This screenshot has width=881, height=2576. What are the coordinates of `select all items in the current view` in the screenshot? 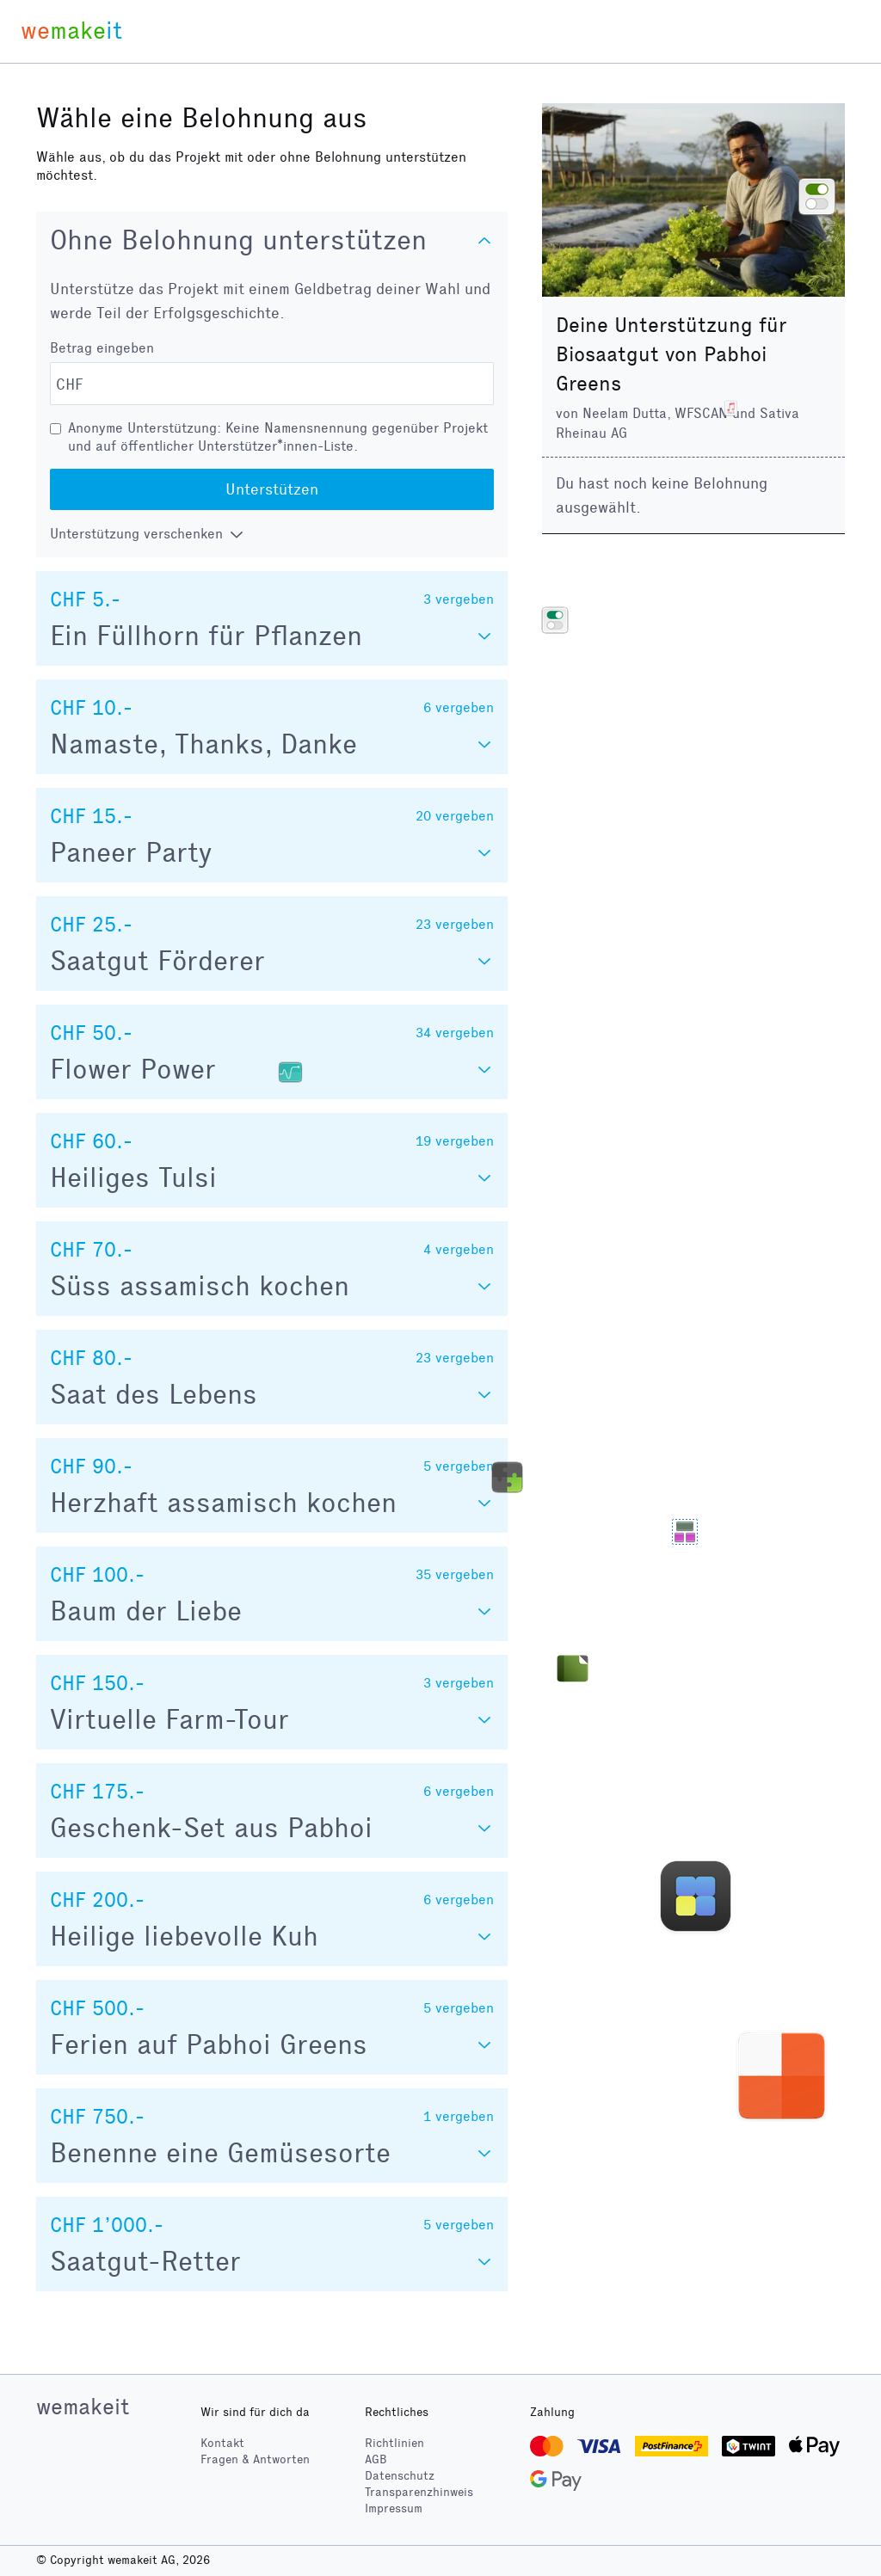 It's located at (685, 1532).